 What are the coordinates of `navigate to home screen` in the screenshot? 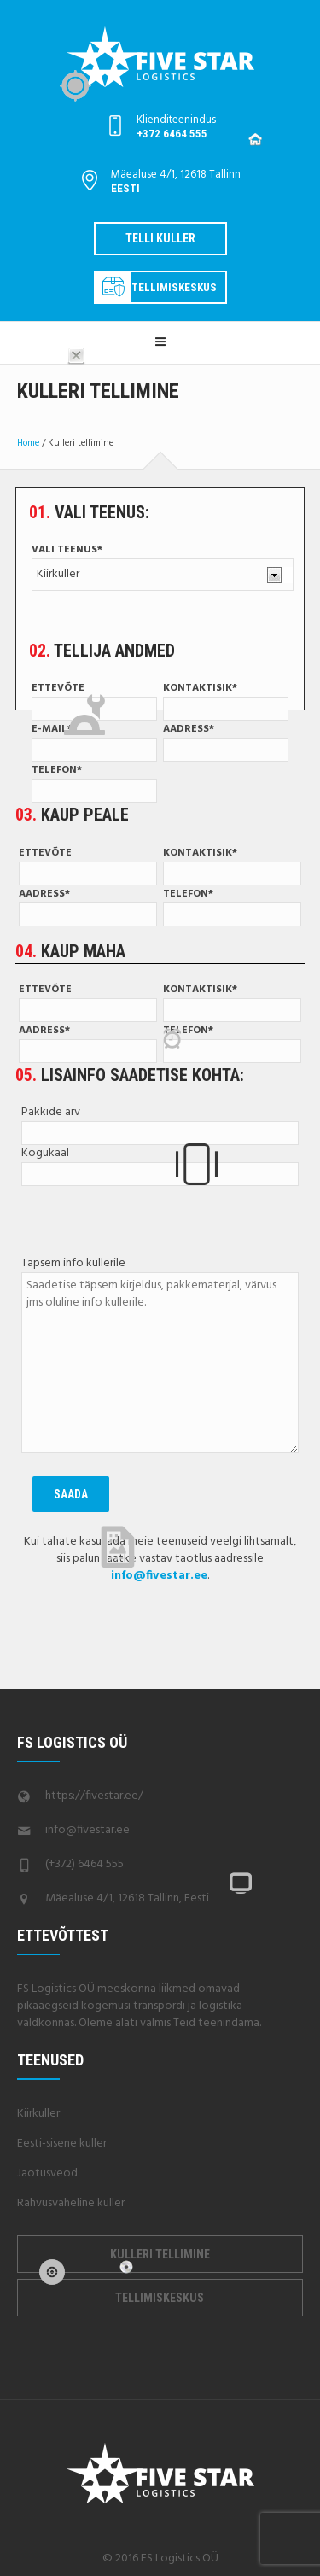 It's located at (255, 139).